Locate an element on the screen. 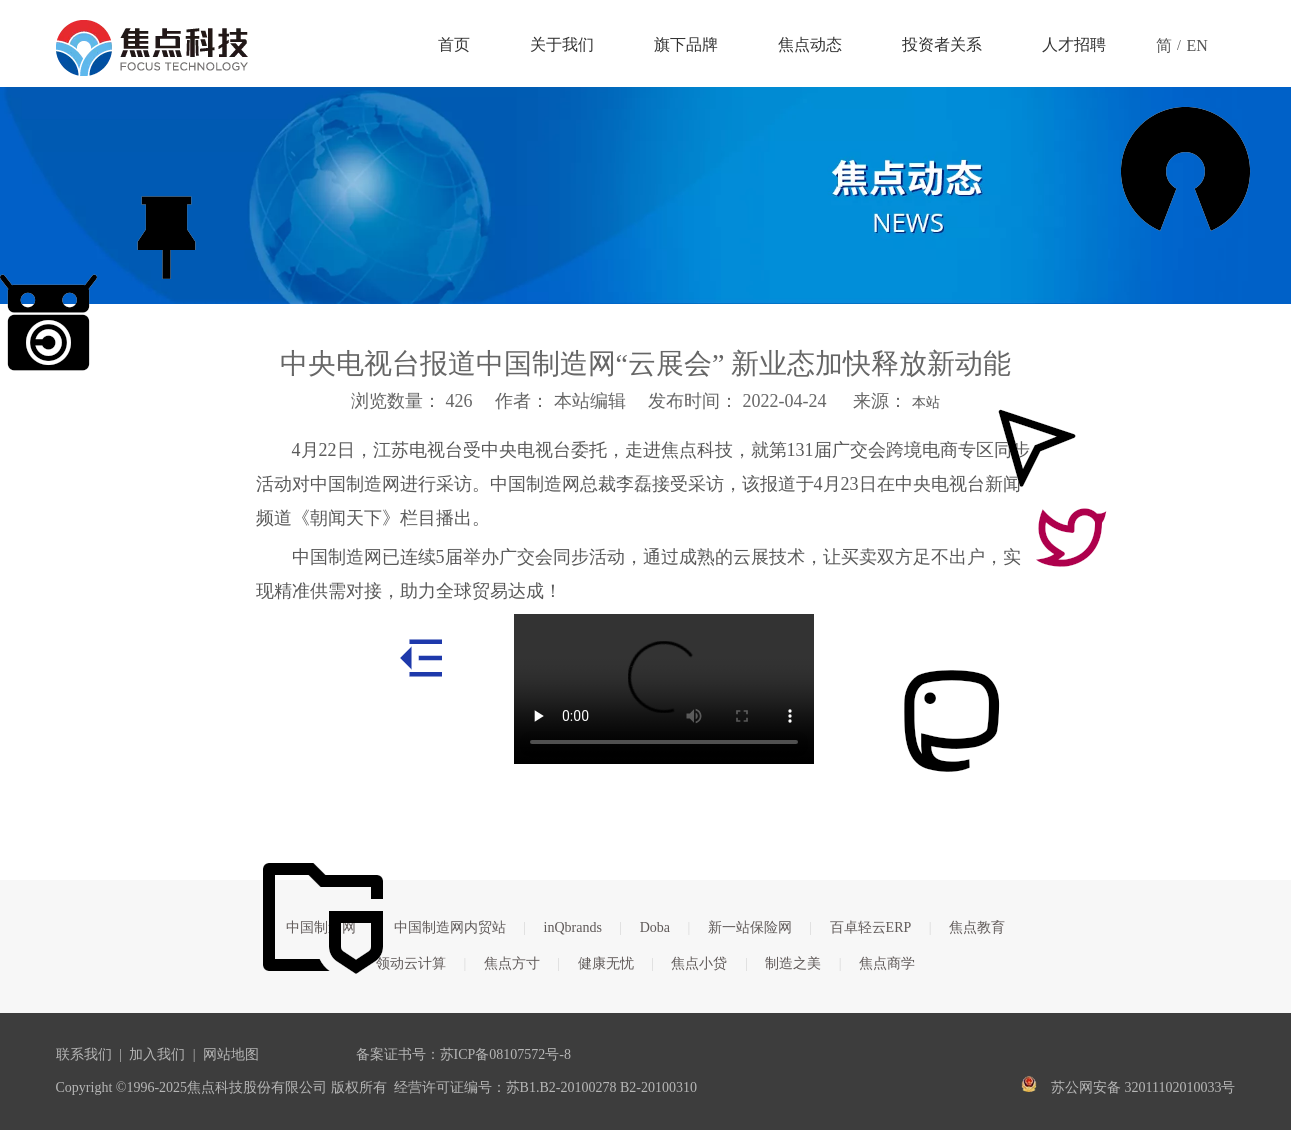 This screenshot has width=1291, height=1130. collapse the sidebar menu is located at coordinates (421, 658).